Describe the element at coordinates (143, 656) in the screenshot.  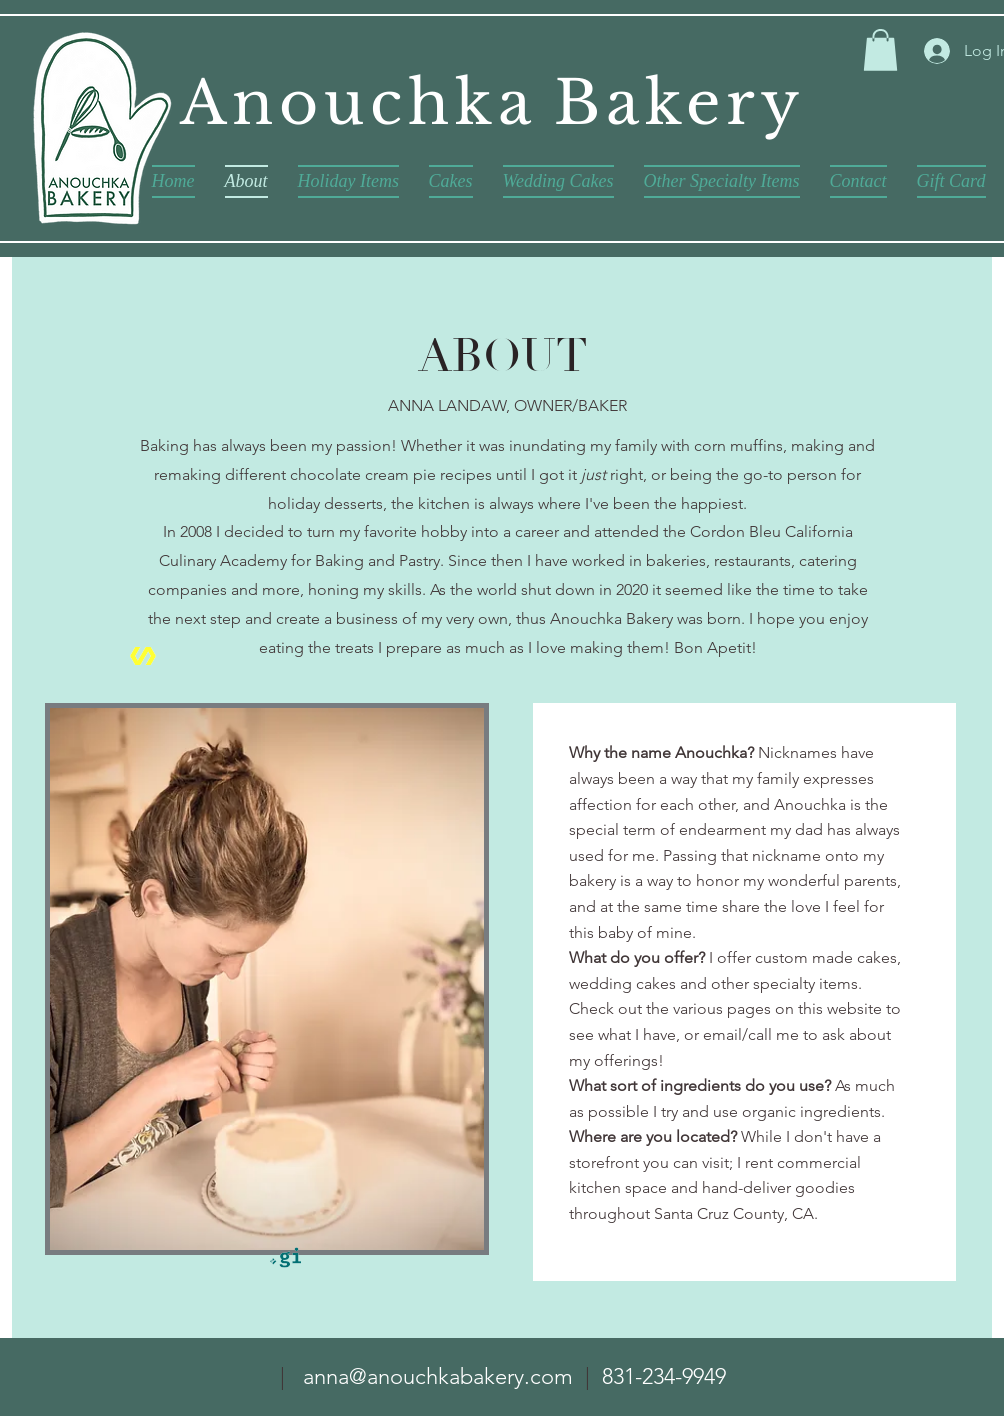
I see `polymer project logo` at that location.